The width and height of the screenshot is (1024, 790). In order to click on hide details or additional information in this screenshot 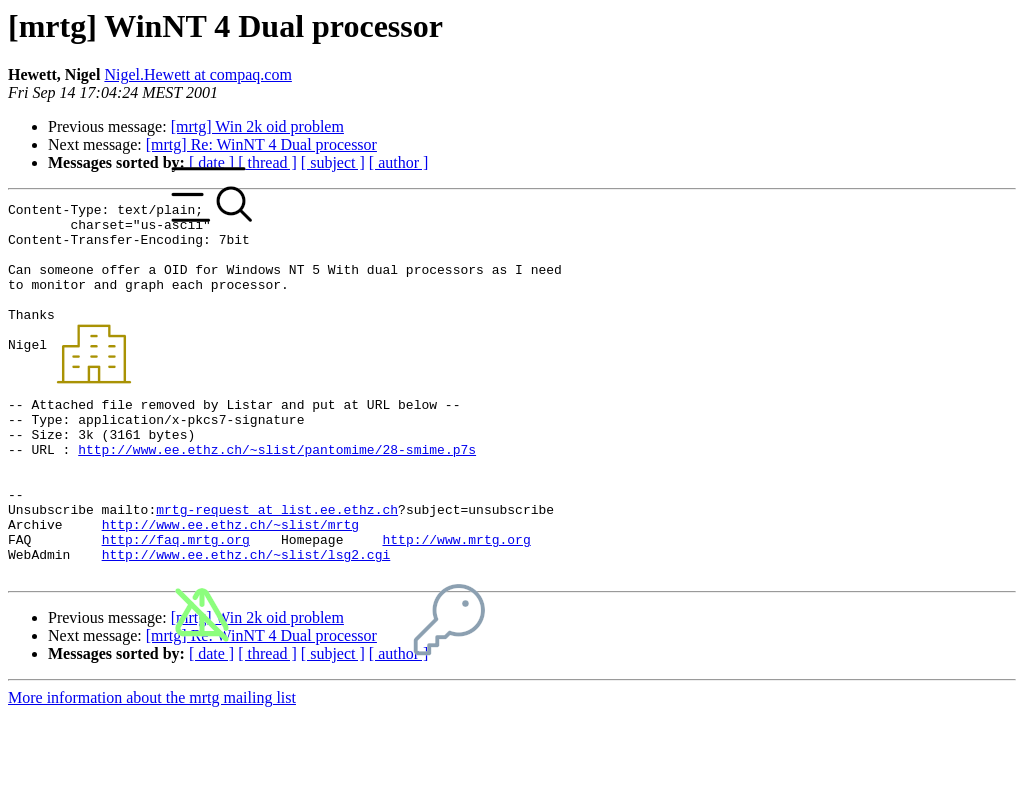, I will do `click(202, 615)`.